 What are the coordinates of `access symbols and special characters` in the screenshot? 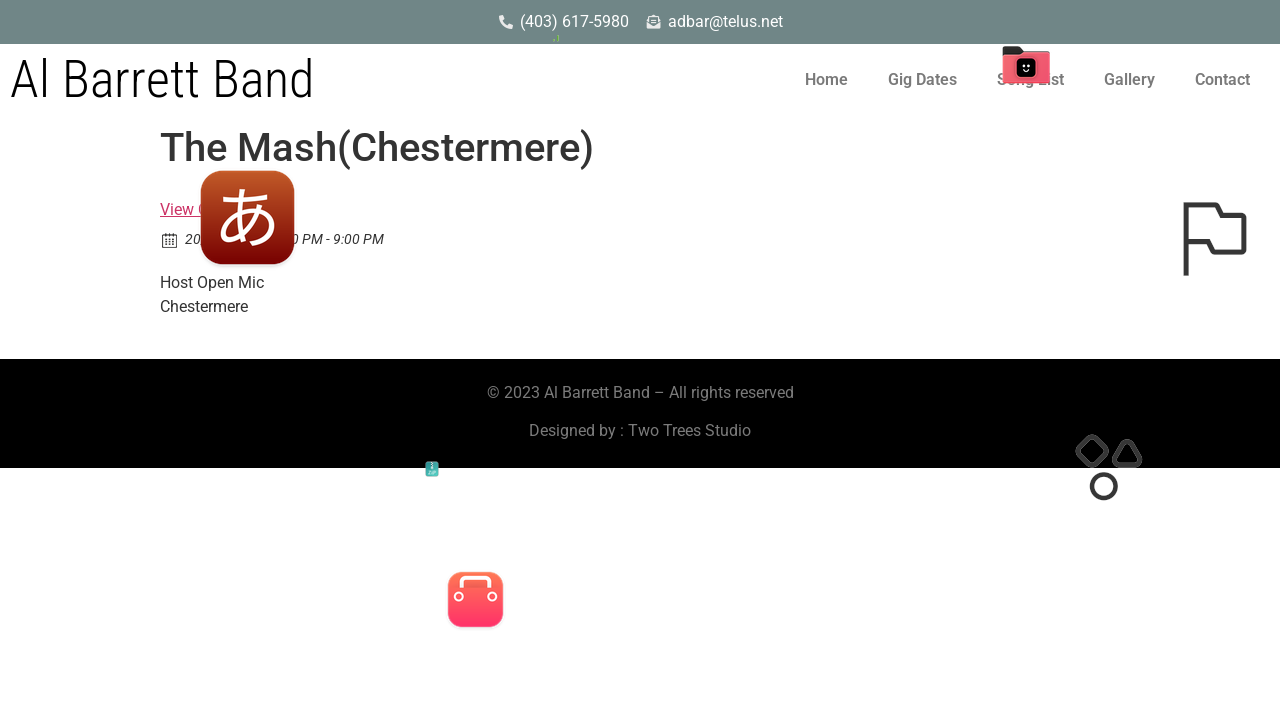 It's located at (1108, 467).